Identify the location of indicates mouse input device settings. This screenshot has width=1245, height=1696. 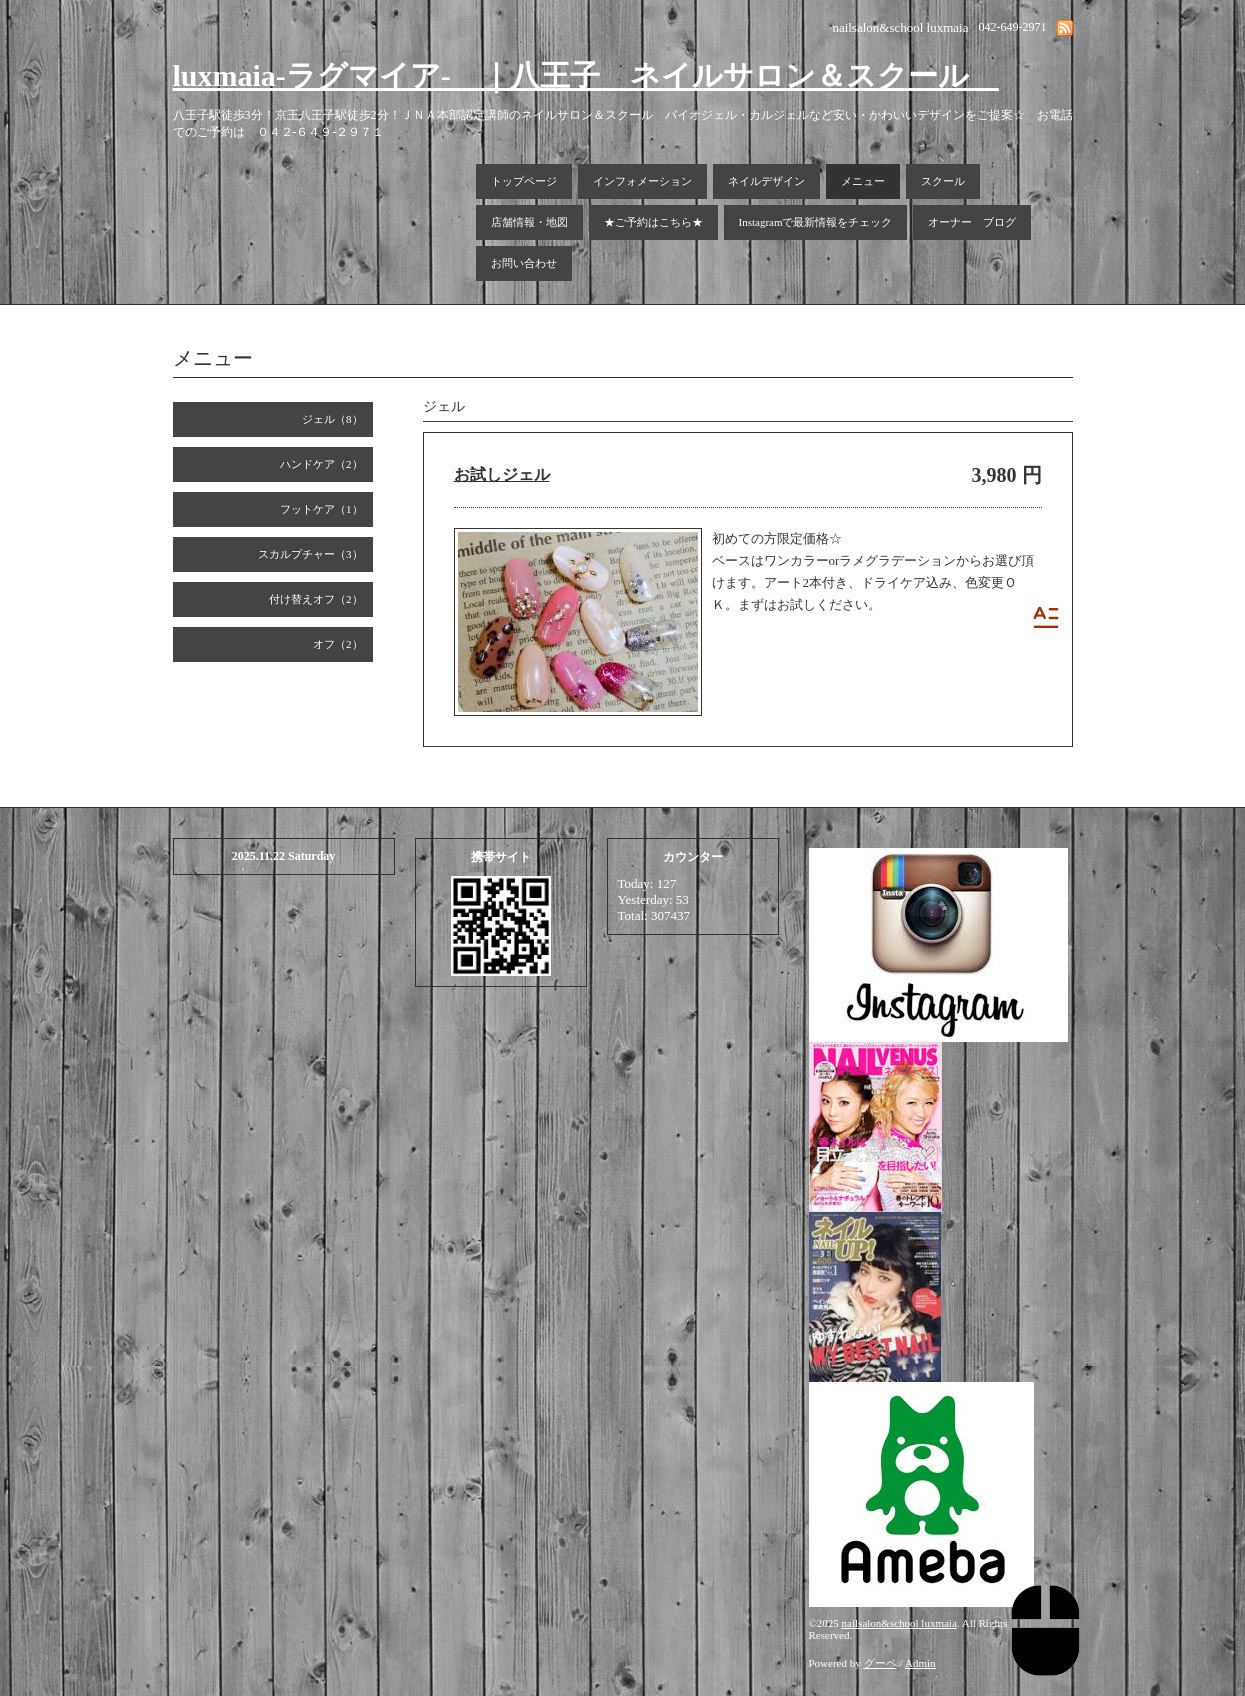
(1045, 1630).